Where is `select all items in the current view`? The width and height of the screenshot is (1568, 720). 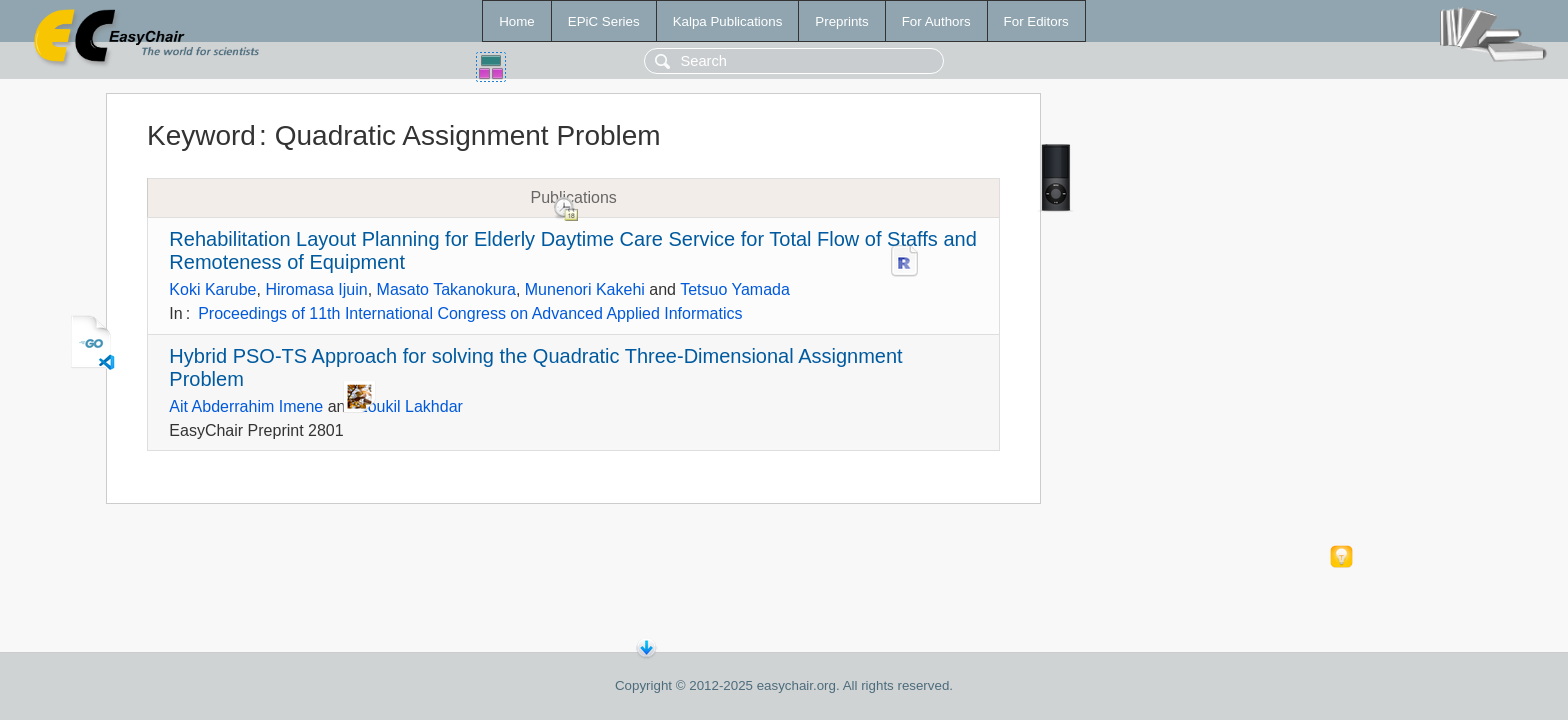 select all items in the current view is located at coordinates (491, 67).